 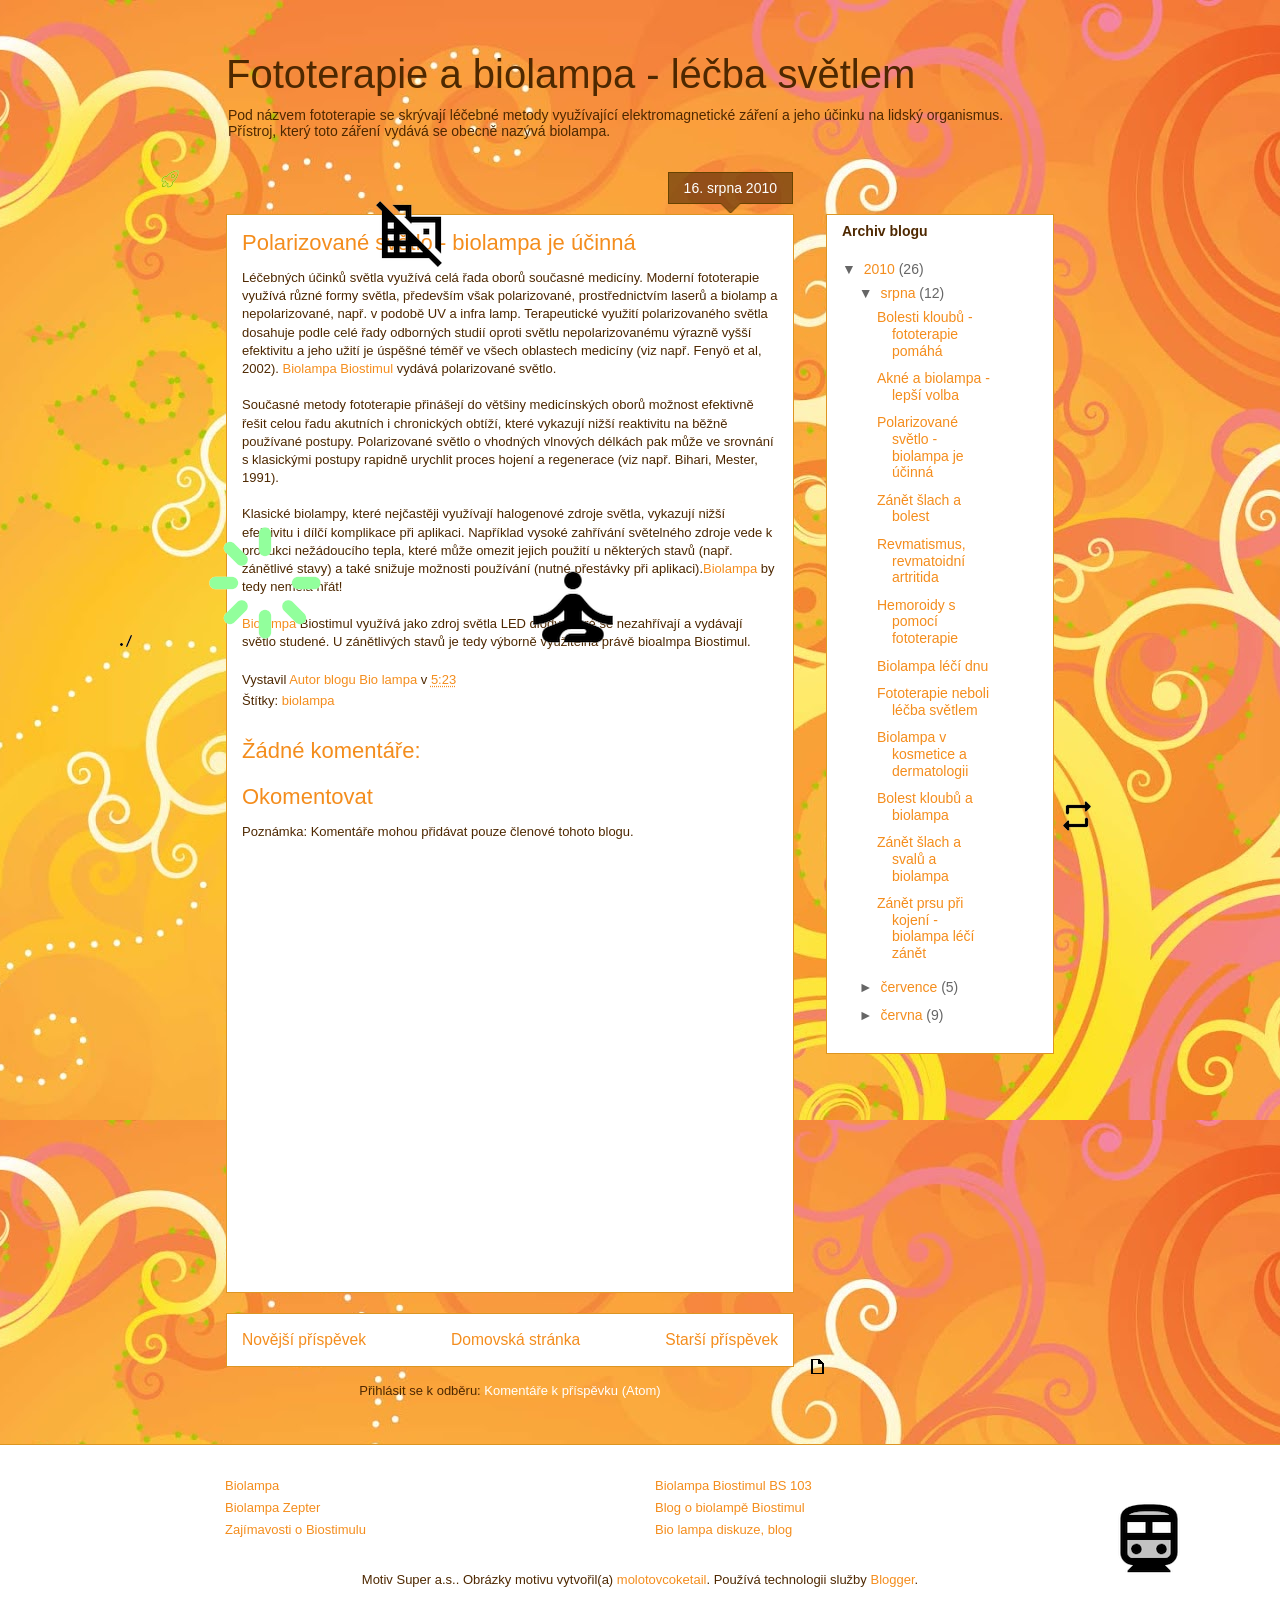 What do you see at coordinates (573, 607) in the screenshot?
I see `access meditation or mindfulness features` at bounding box center [573, 607].